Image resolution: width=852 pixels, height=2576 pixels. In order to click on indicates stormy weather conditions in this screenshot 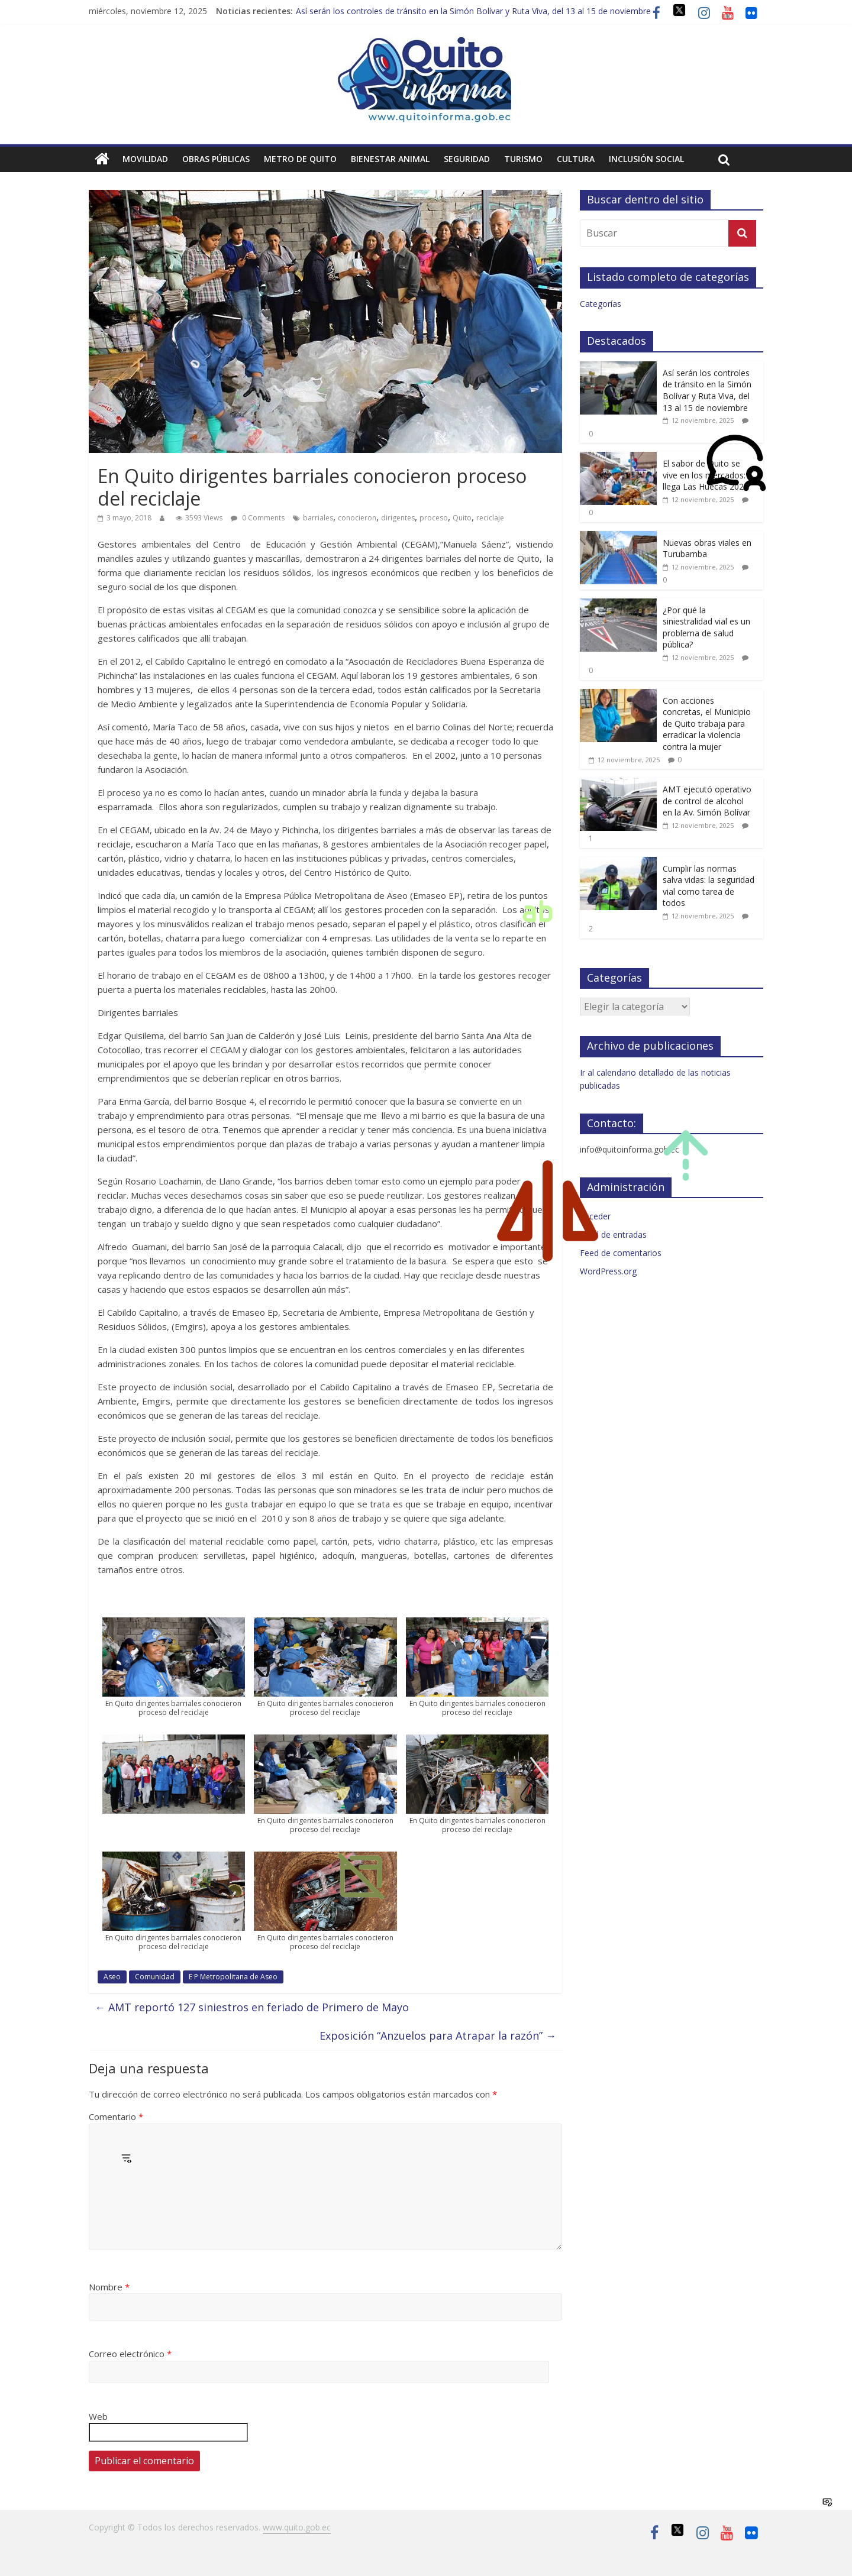, I will do `click(166, 1638)`.